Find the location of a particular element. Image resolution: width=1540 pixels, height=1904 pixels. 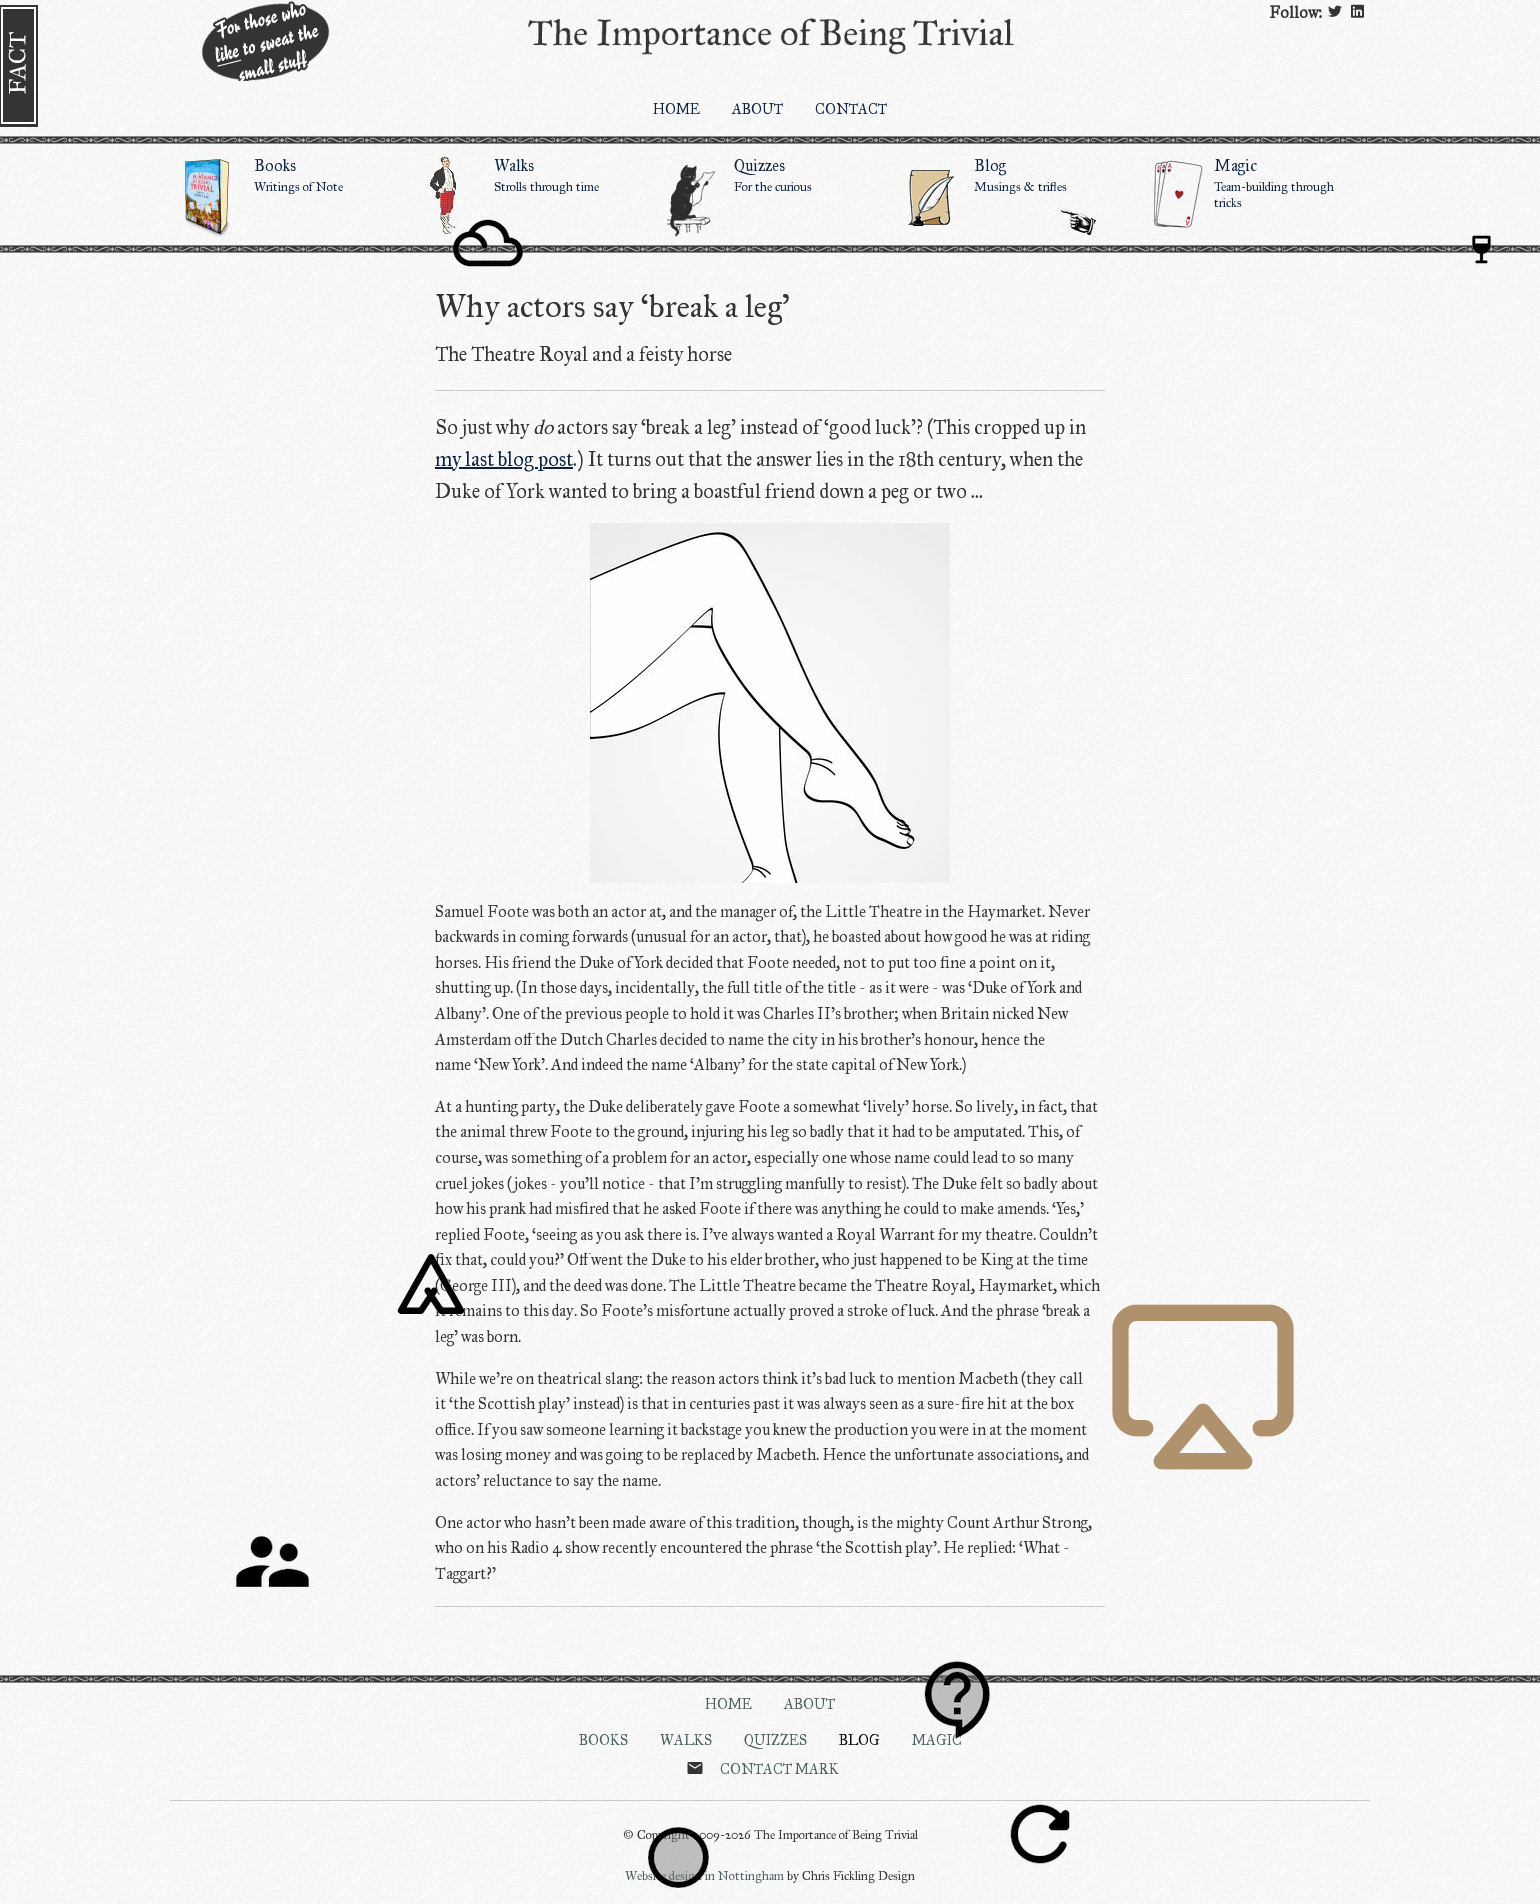

contact customer support is located at coordinates (959, 1699).